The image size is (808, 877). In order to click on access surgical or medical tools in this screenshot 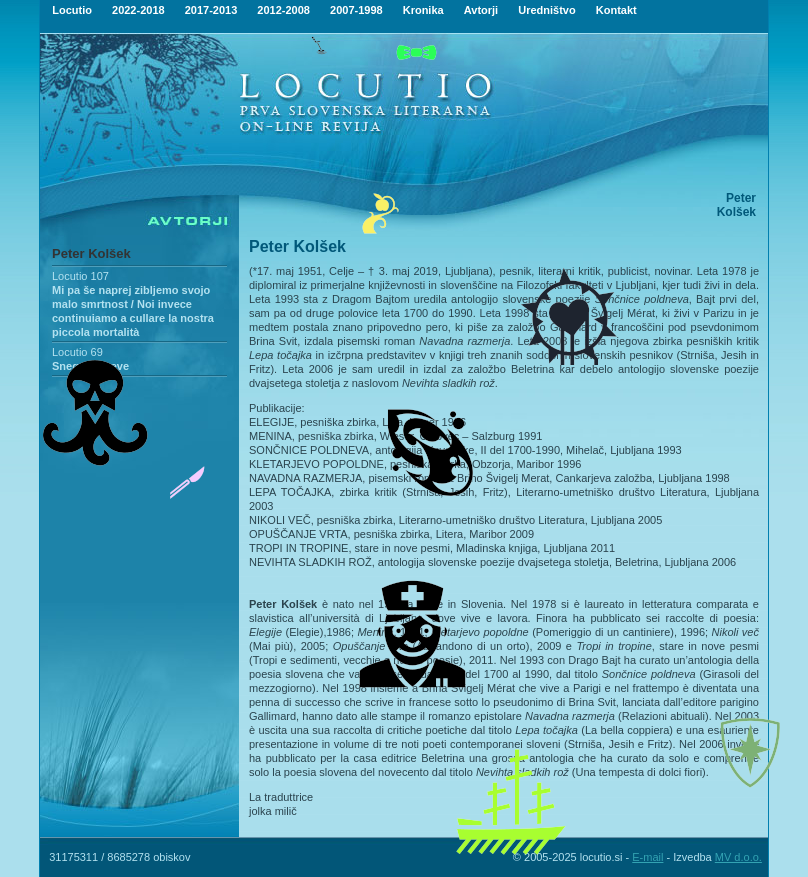, I will do `click(187, 483)`.